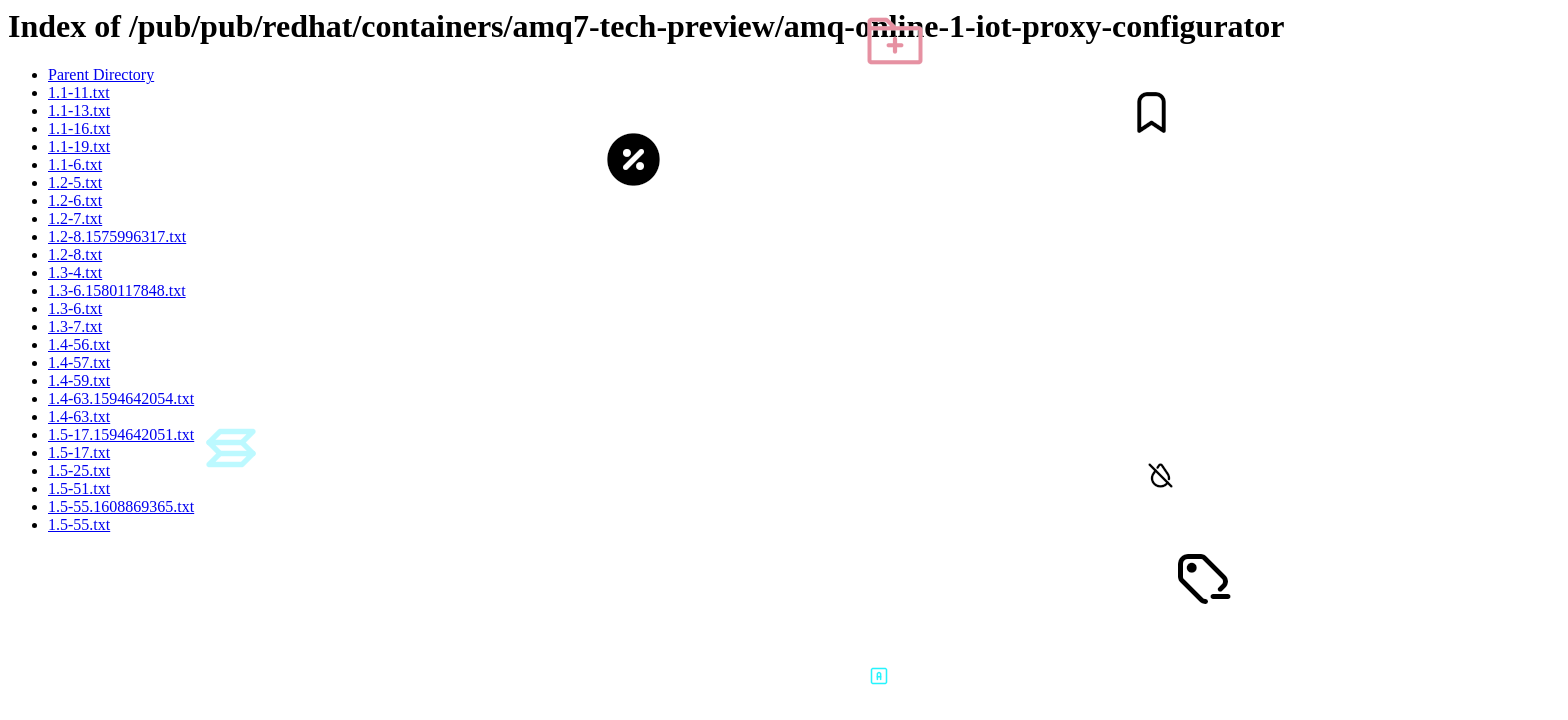 Image resolution: width=1568 pixels, height=720 pixels. What do you see at coordinates (1151, 112) in the screenshot?
I see `save this item for later` at bounding box center [1151, 112].